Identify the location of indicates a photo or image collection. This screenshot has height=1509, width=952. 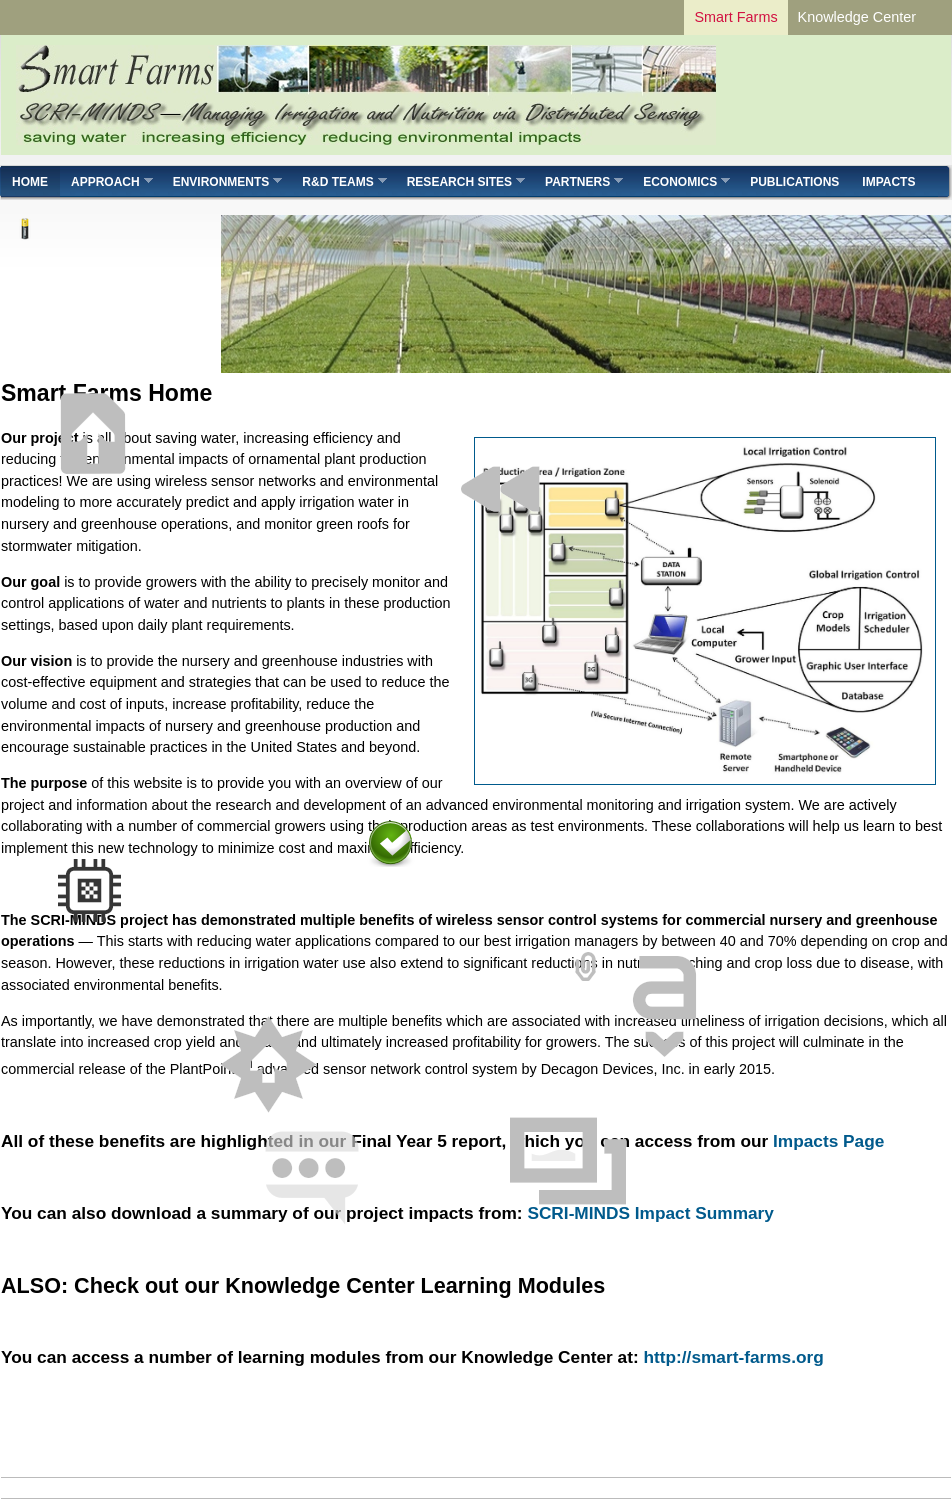
(568, 1161).